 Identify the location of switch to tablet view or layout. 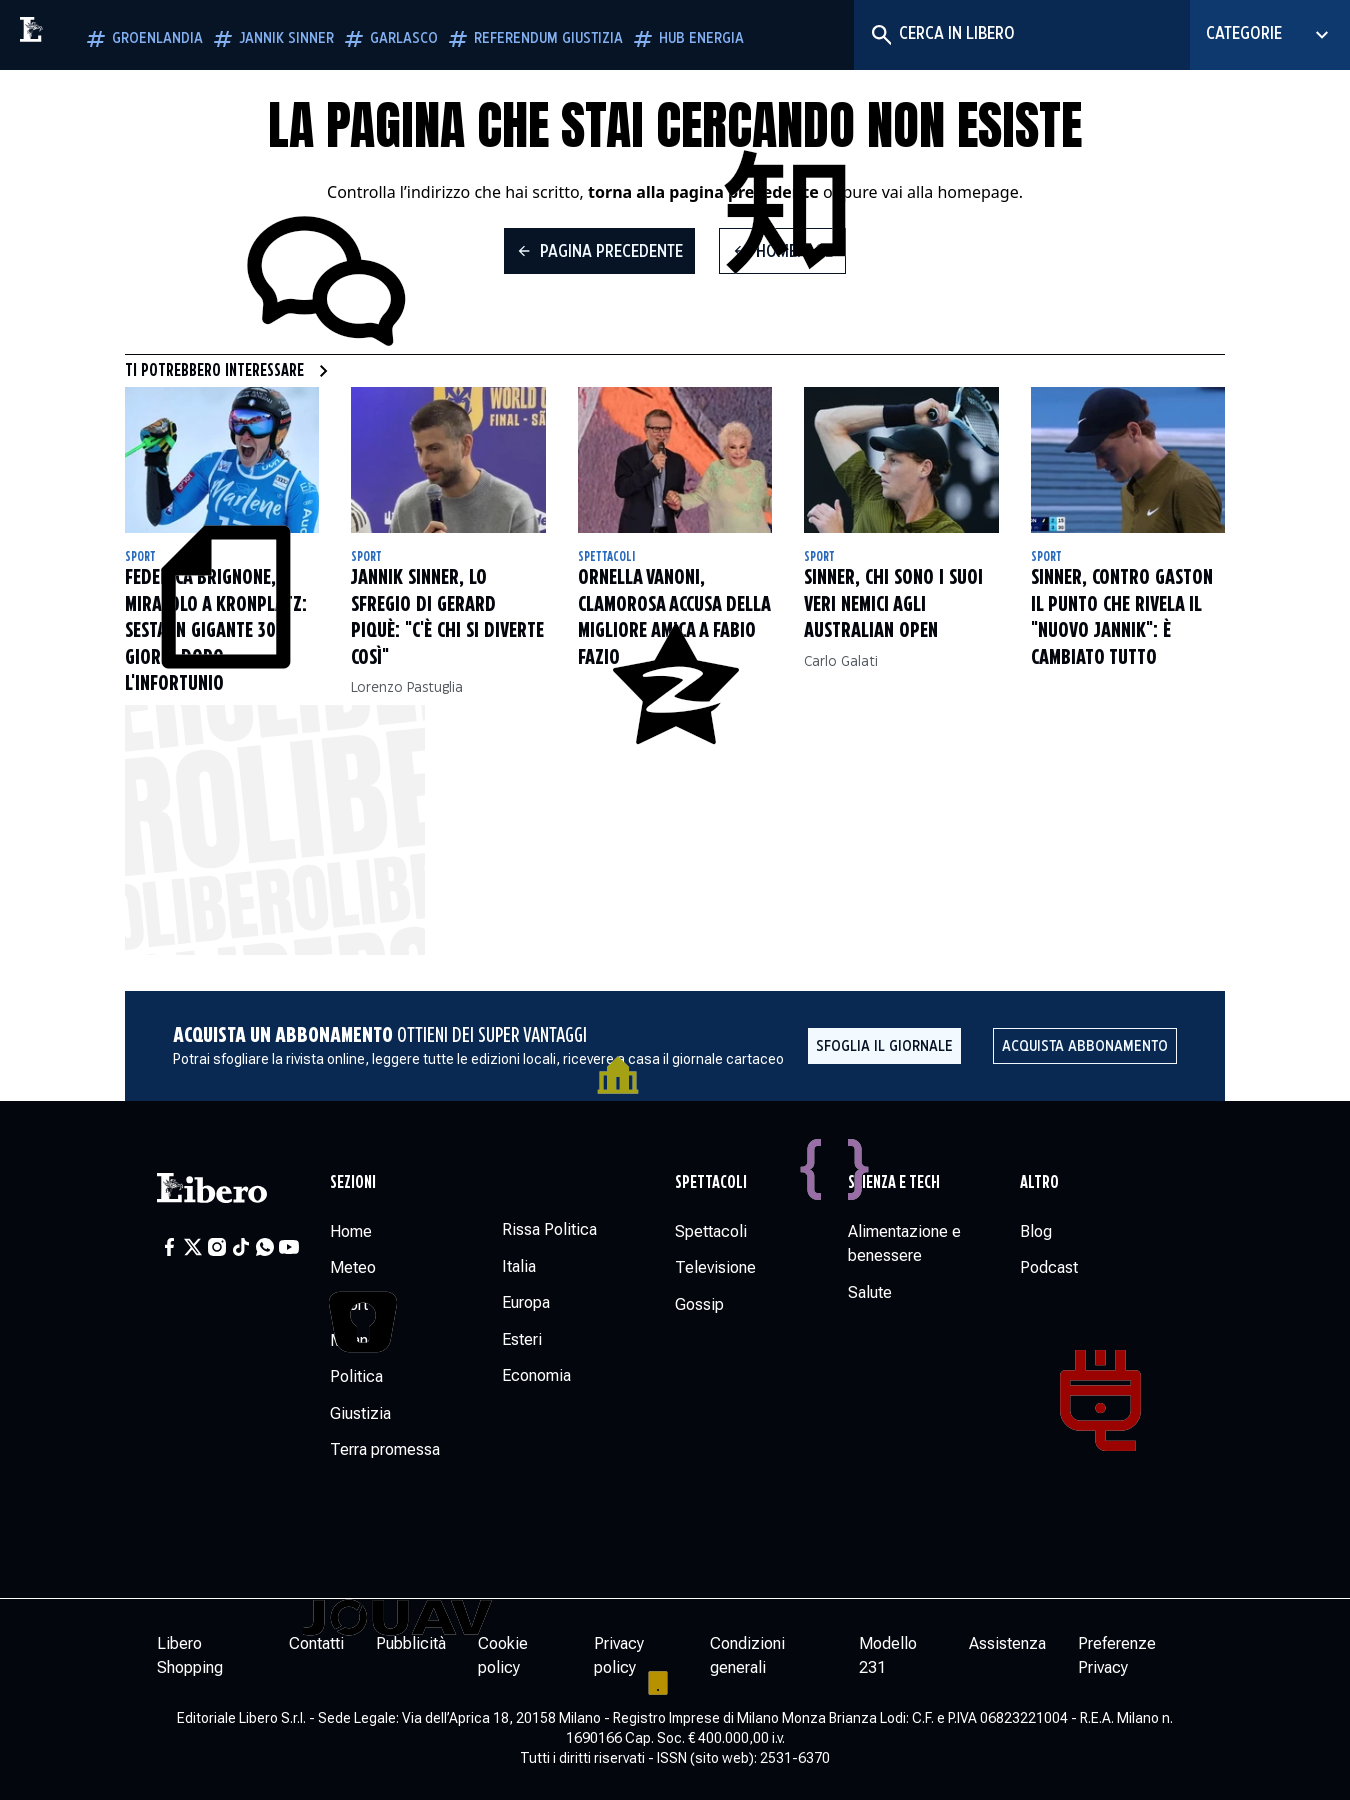
(658, 1683).